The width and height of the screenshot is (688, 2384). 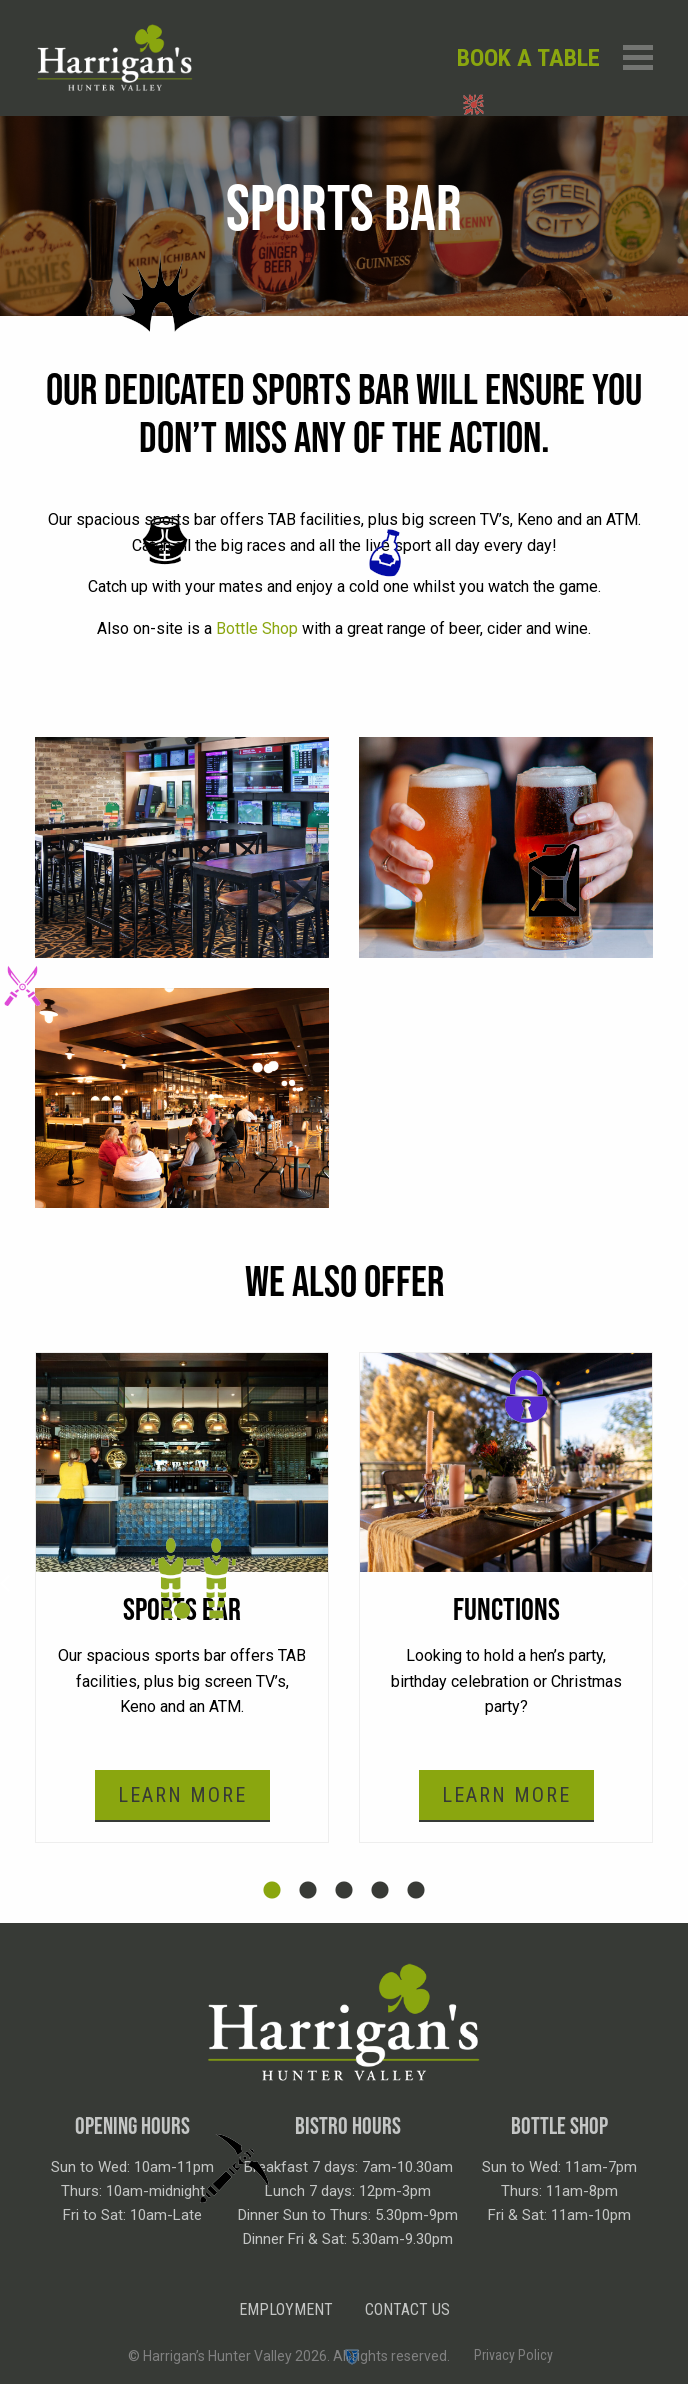 I want to click on select war pick weapon in game inventory, so click(x=234, y=2168).